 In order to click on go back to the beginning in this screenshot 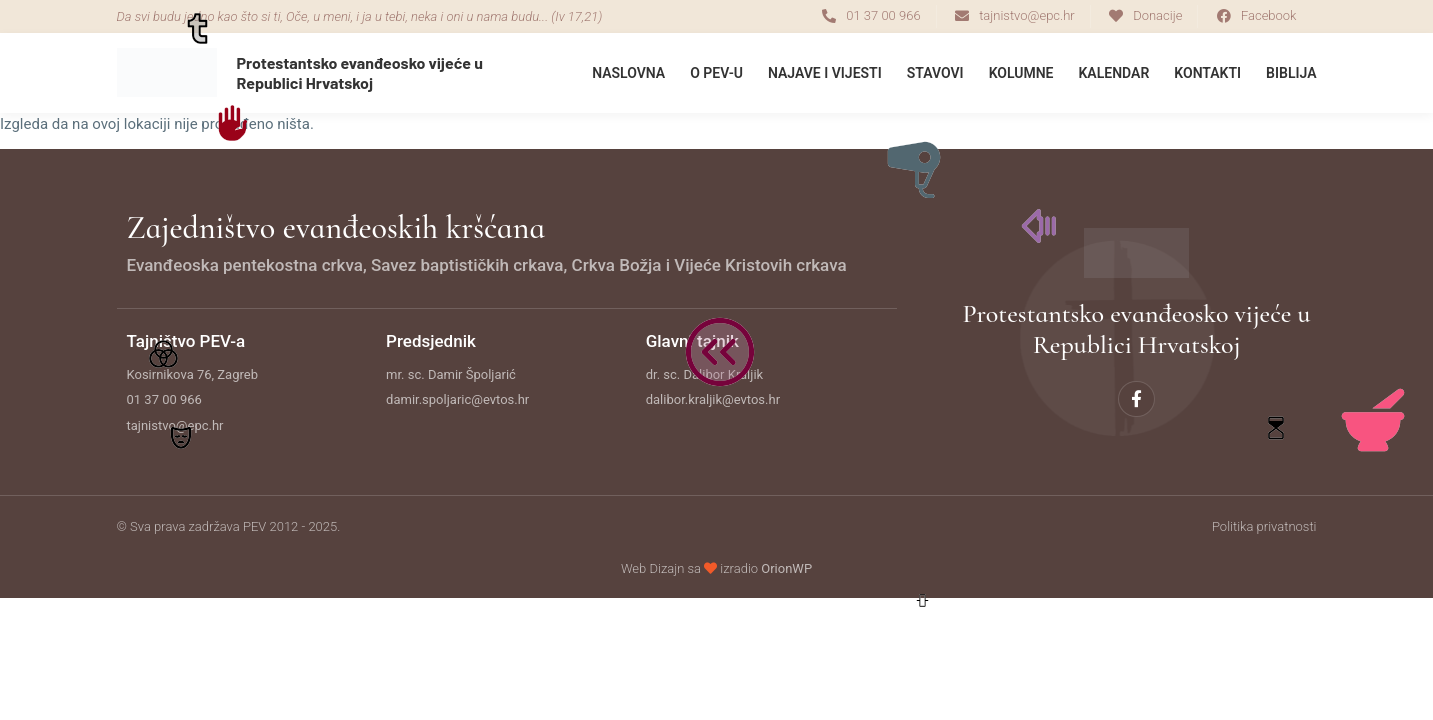, I will do `click(720, 352)`.